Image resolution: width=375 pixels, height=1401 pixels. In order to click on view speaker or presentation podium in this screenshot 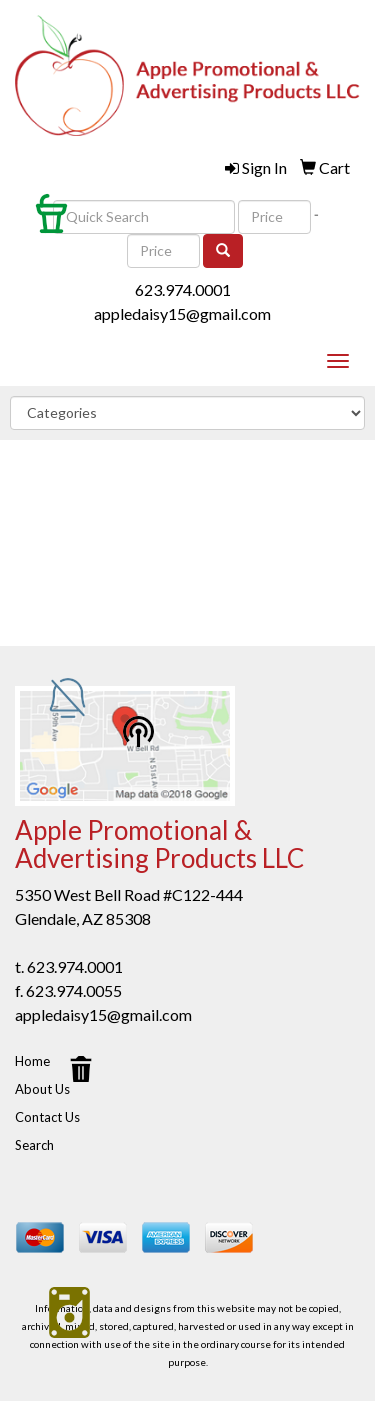, I will do `click(51, 213)`.